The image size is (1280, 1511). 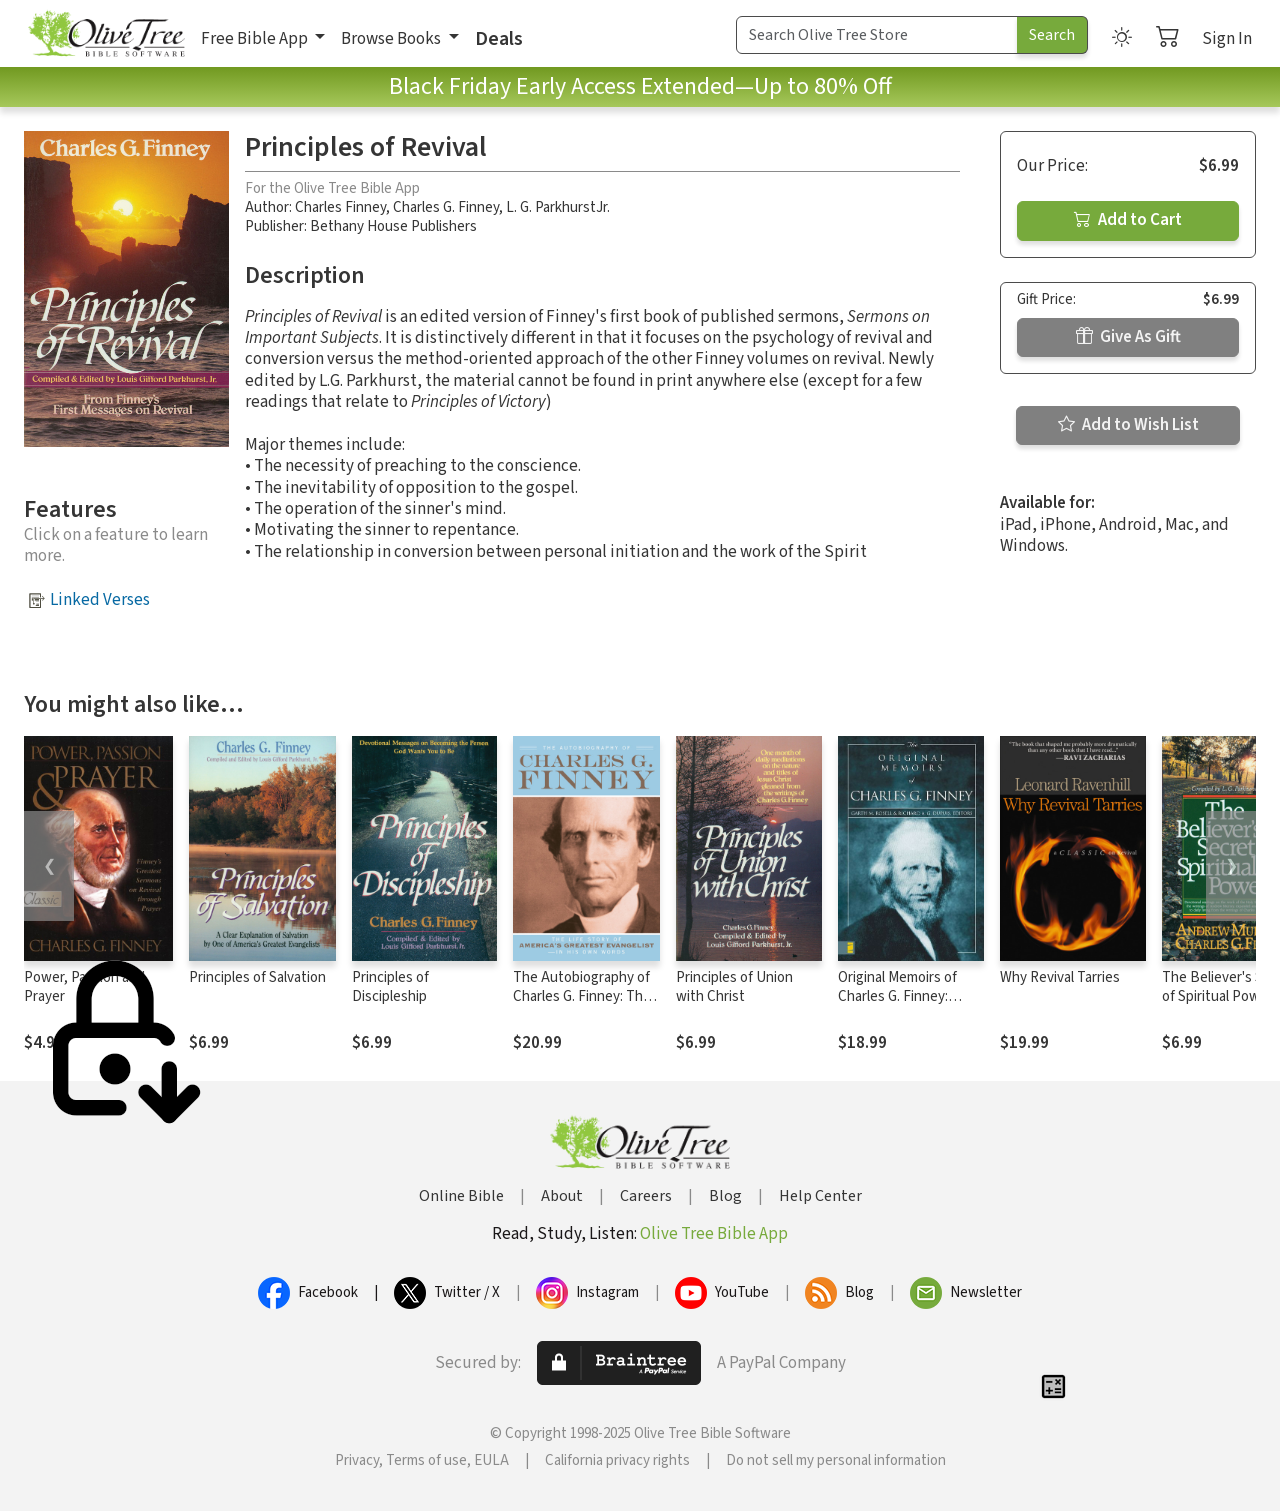 I want to click on download secure or encrypted content, so click(x=115, y=1038).